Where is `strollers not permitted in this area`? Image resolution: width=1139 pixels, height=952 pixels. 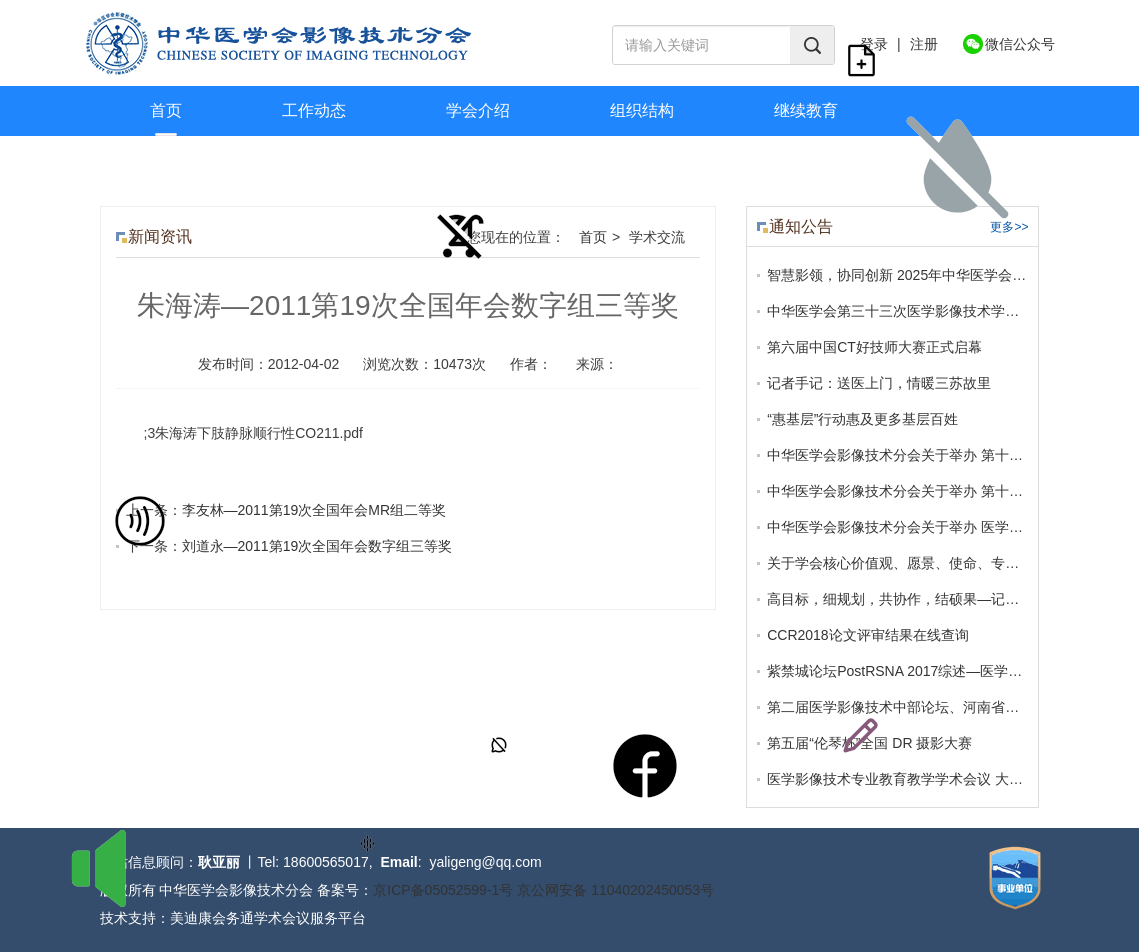
strollers not permitted in this area is located at coordinates (461, 235).